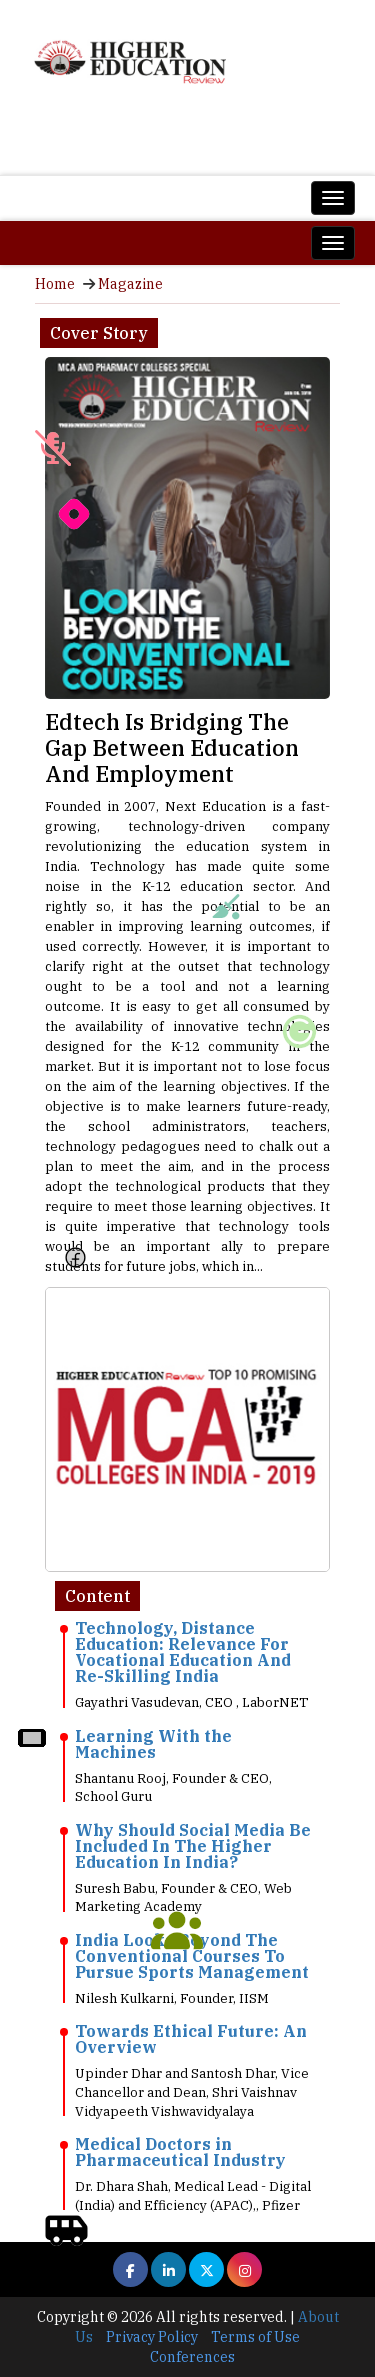 Image resolution: width=375 pixels, height=2377 pixels. I want to click on sign in with Google, so click(299, 1031).